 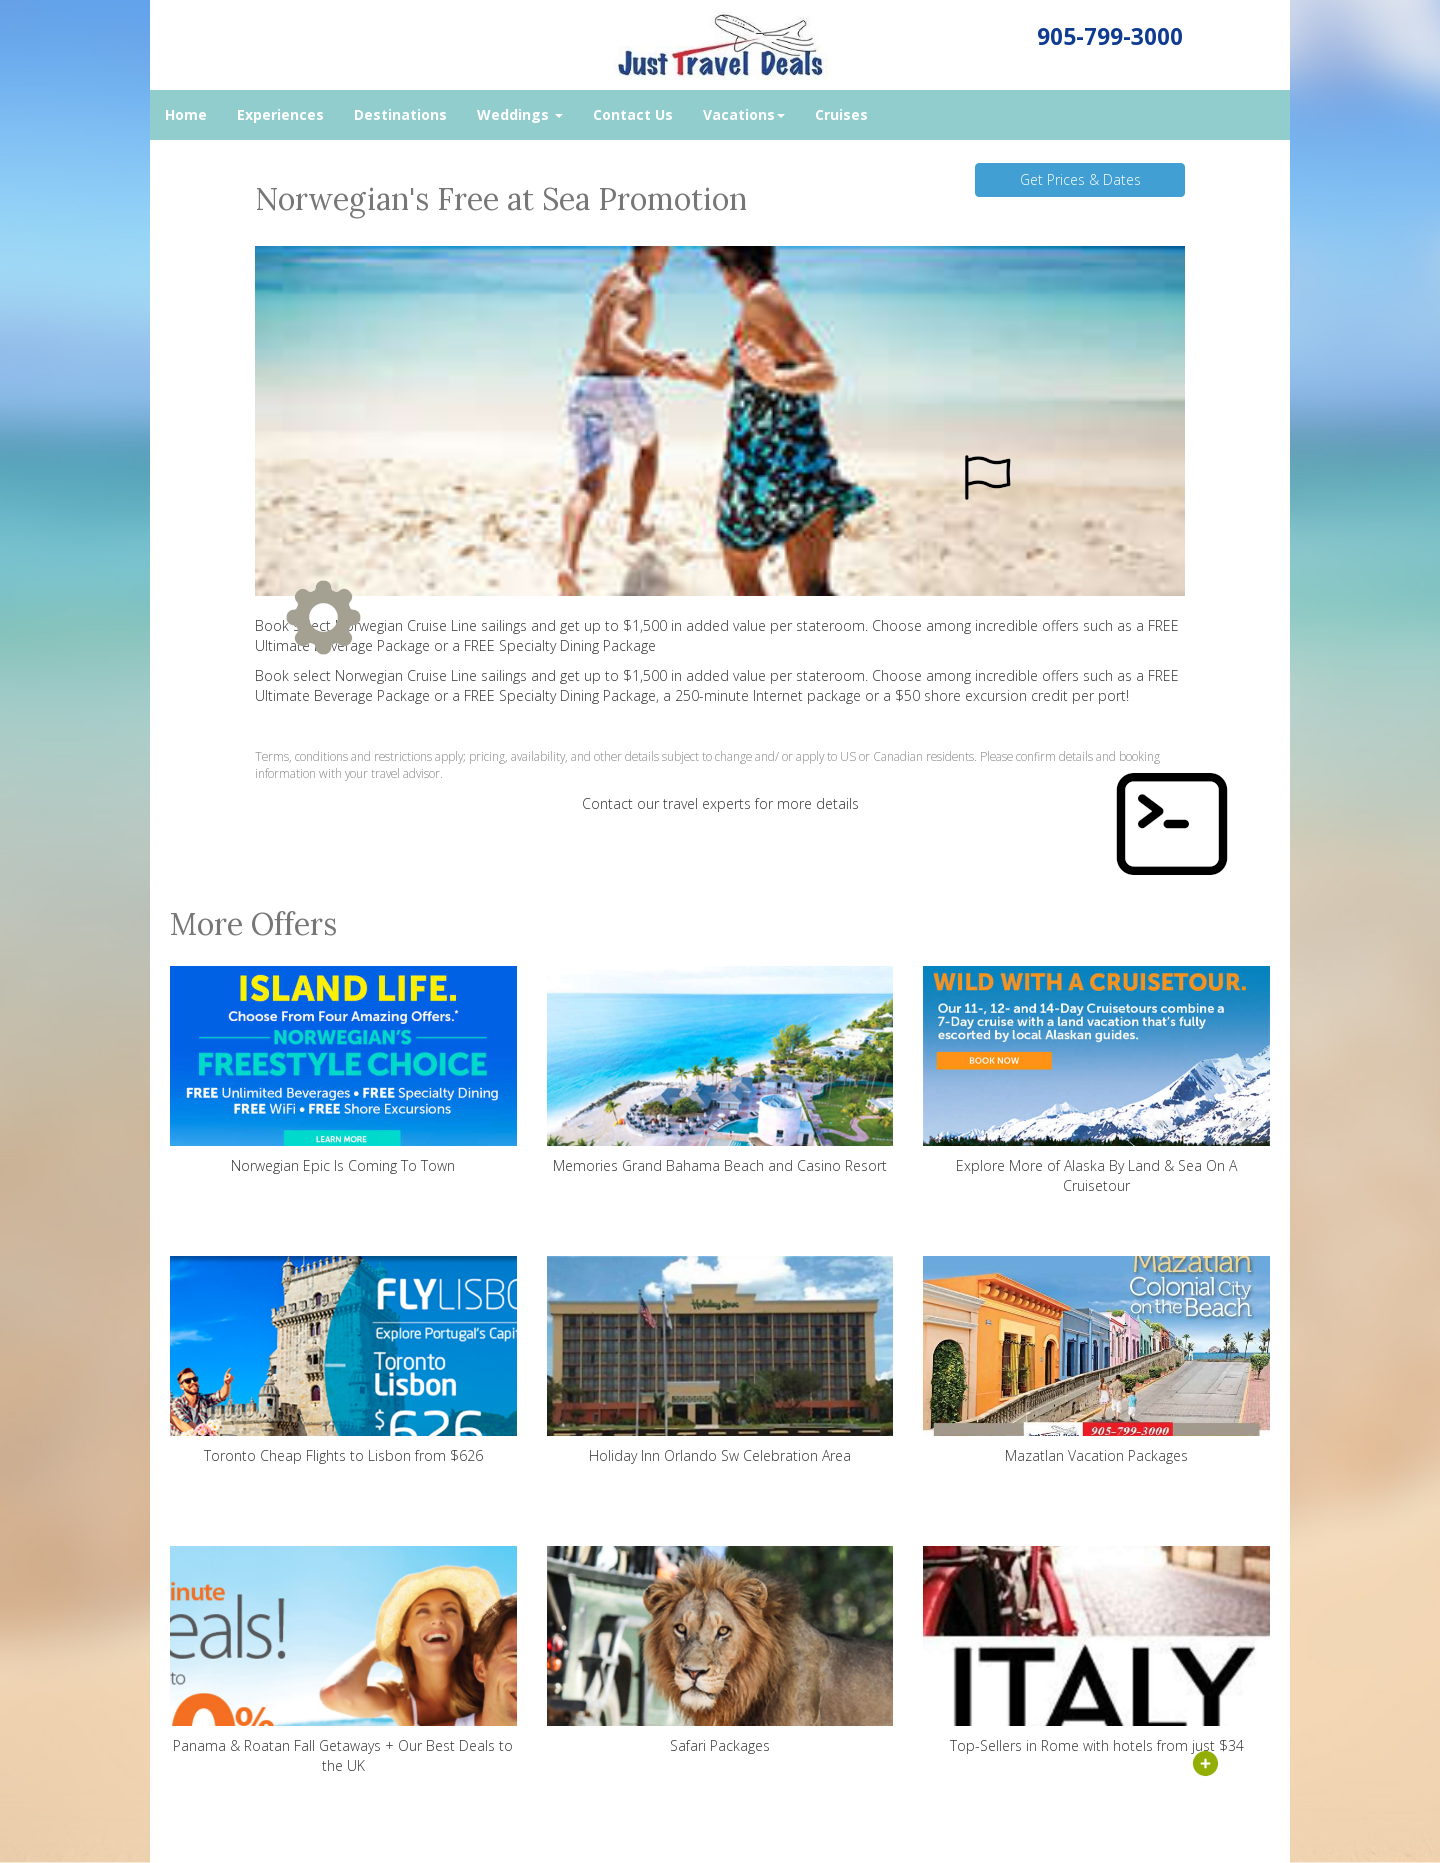 I want to click on add a new item, so click(x=1205, y=1763).